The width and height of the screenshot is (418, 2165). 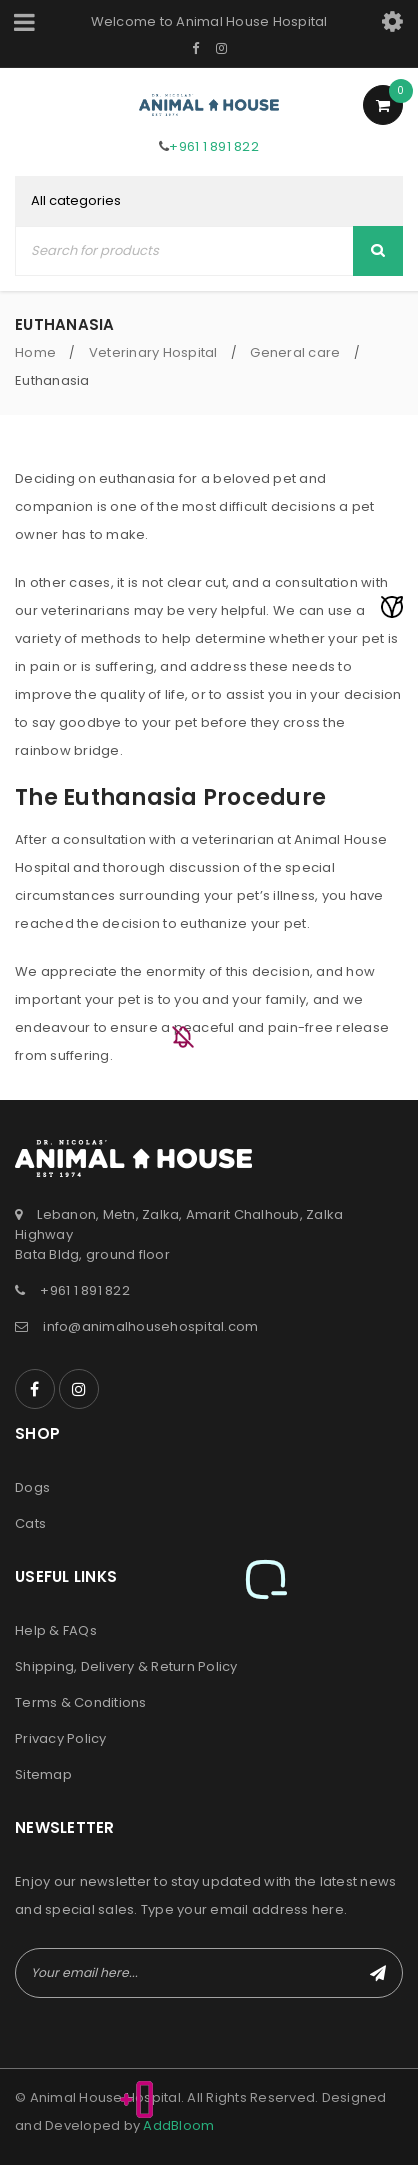 What do you see at coordinates (265, 1579) in the screenshot?
I see `remove item from selection` at bounding box center [265, 1579].